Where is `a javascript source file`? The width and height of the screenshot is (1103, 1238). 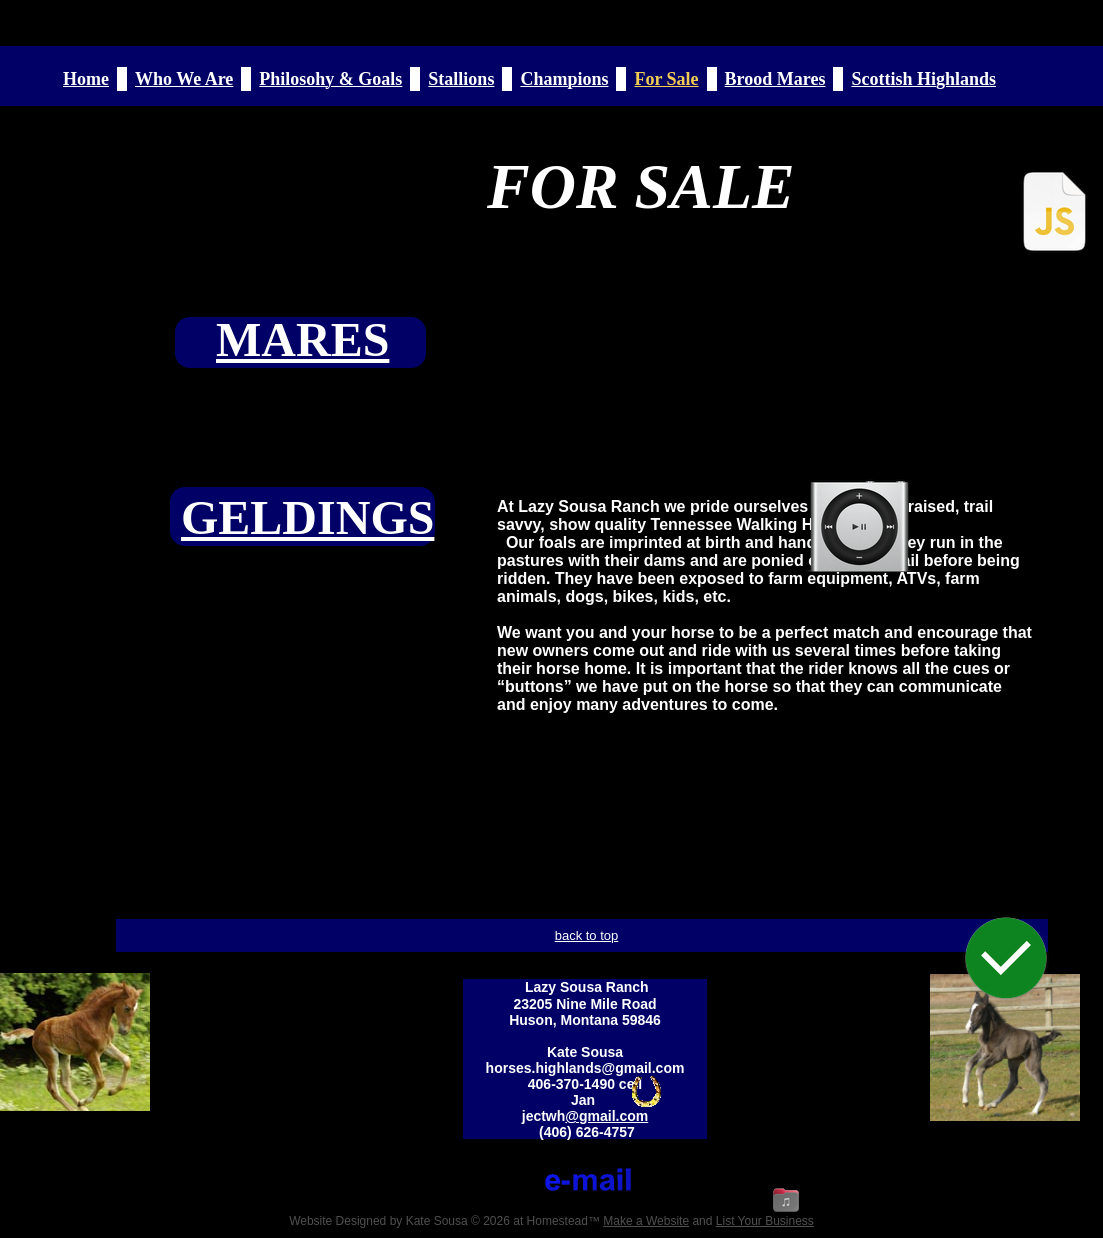
a javascript source file is located at coordinates (1054, 211).